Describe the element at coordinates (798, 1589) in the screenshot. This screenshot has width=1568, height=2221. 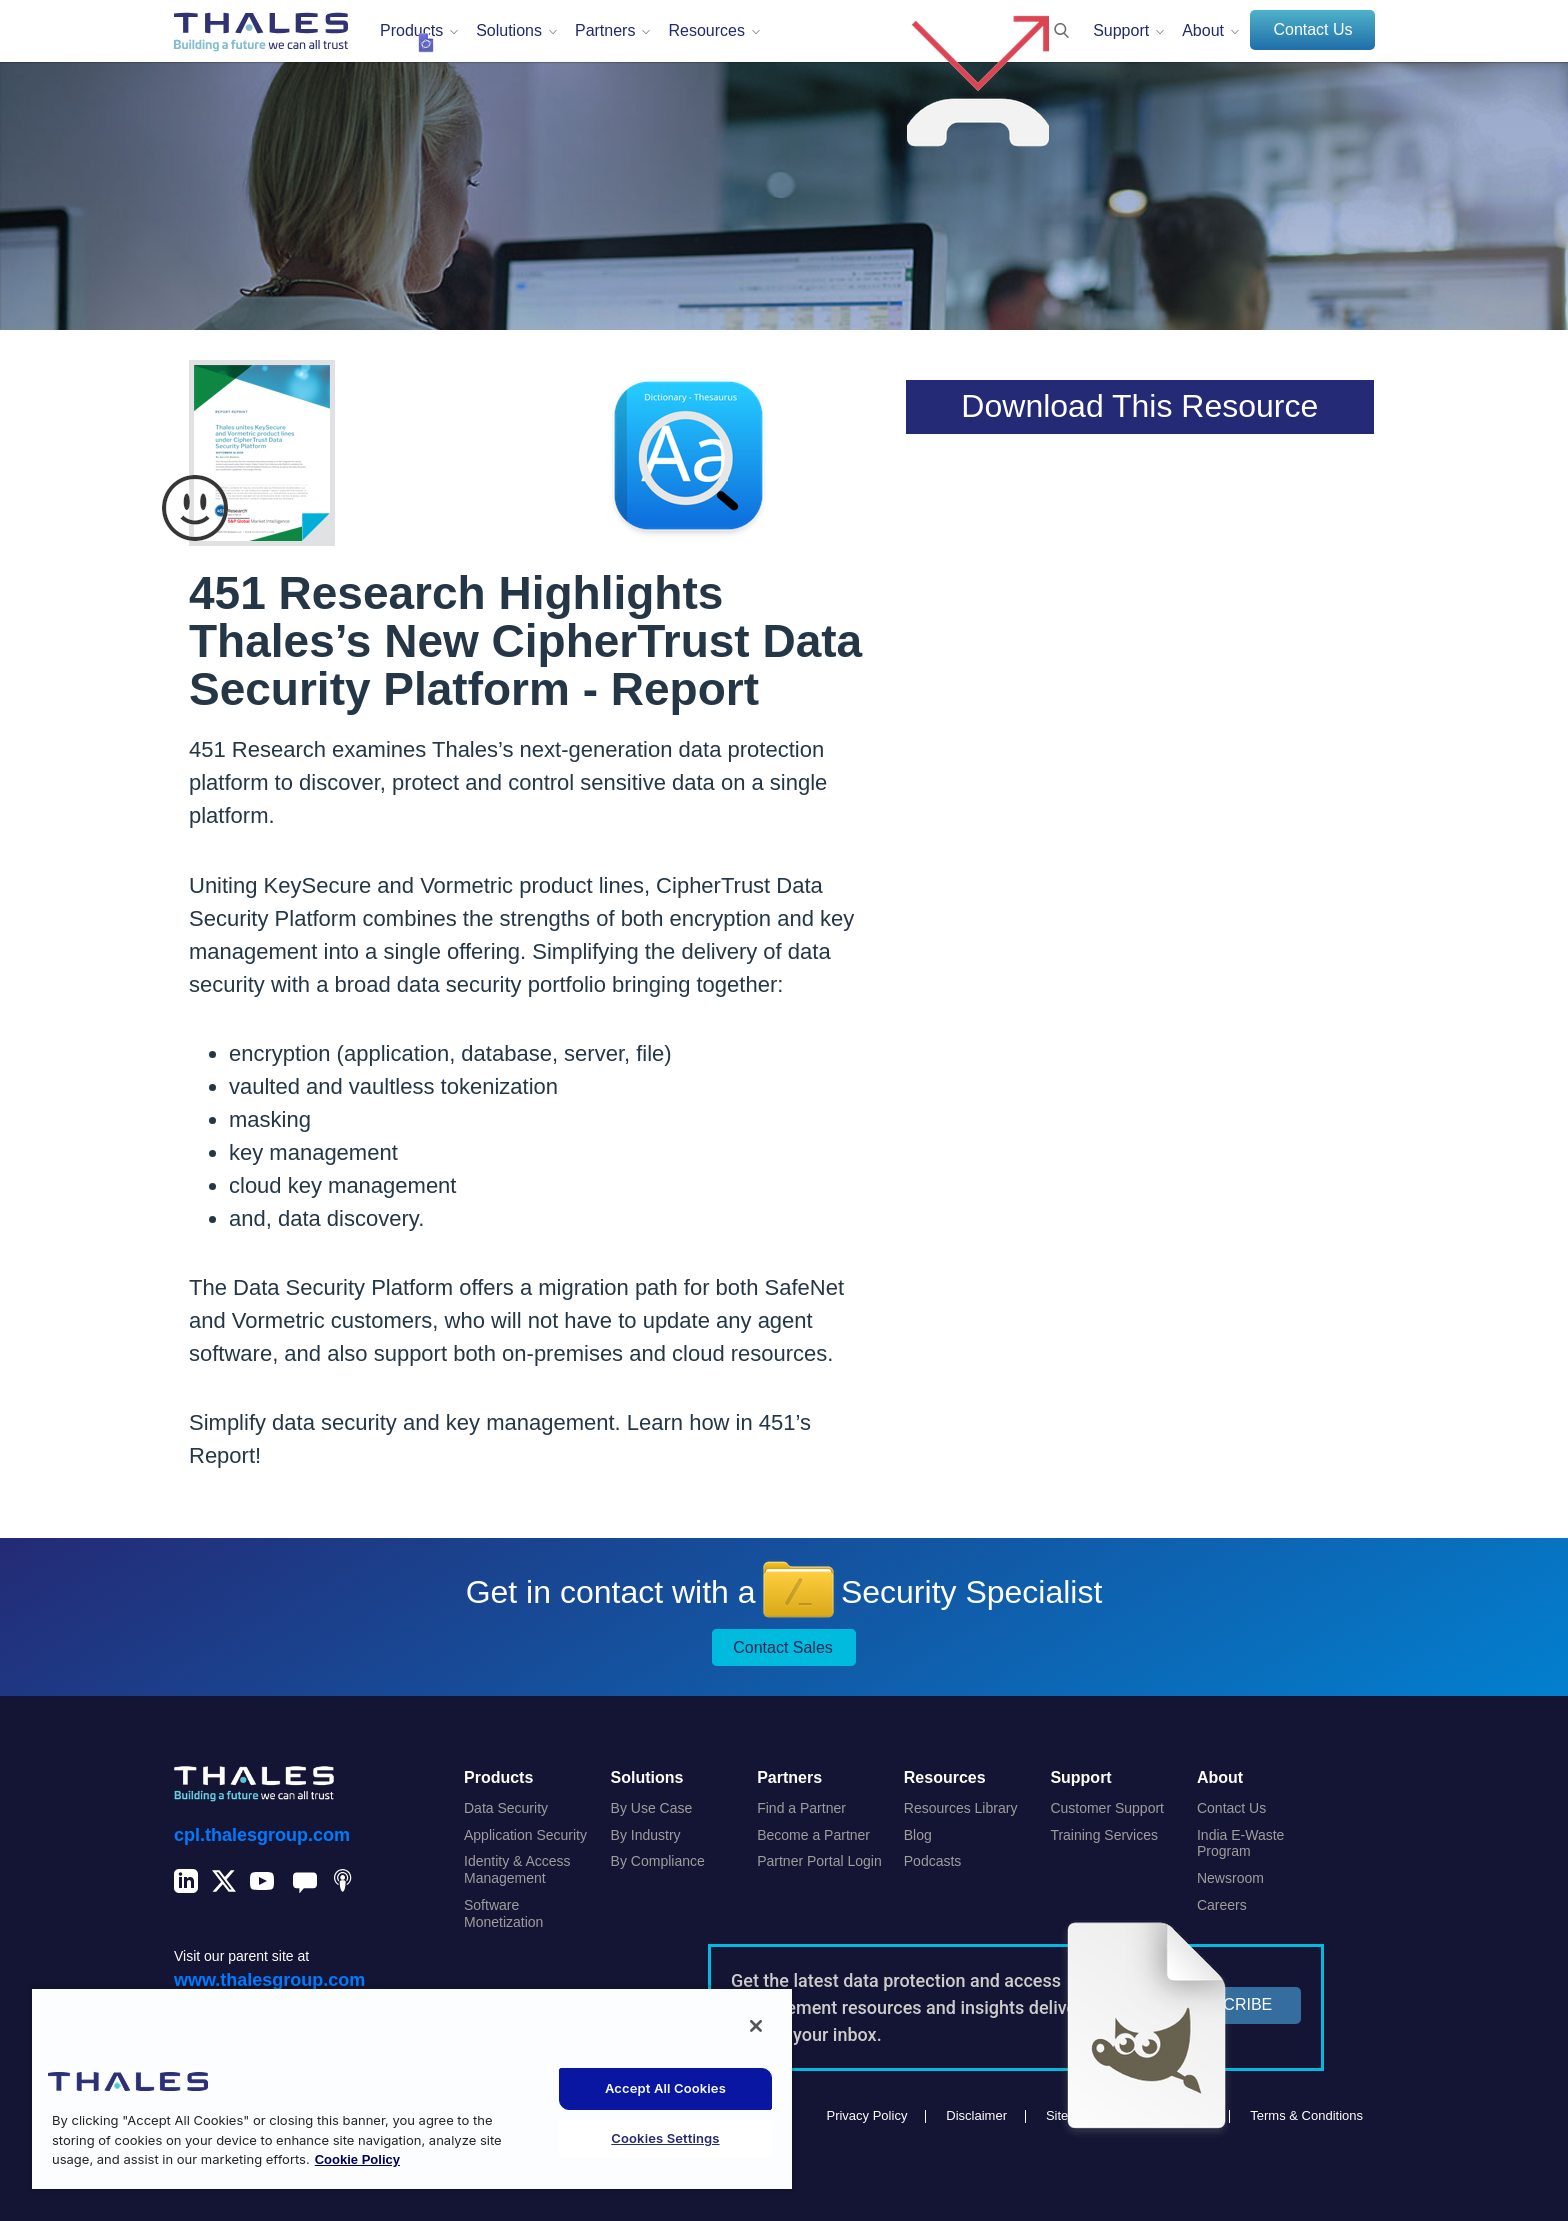
I see `access the root directory or top-level folder` at that location.